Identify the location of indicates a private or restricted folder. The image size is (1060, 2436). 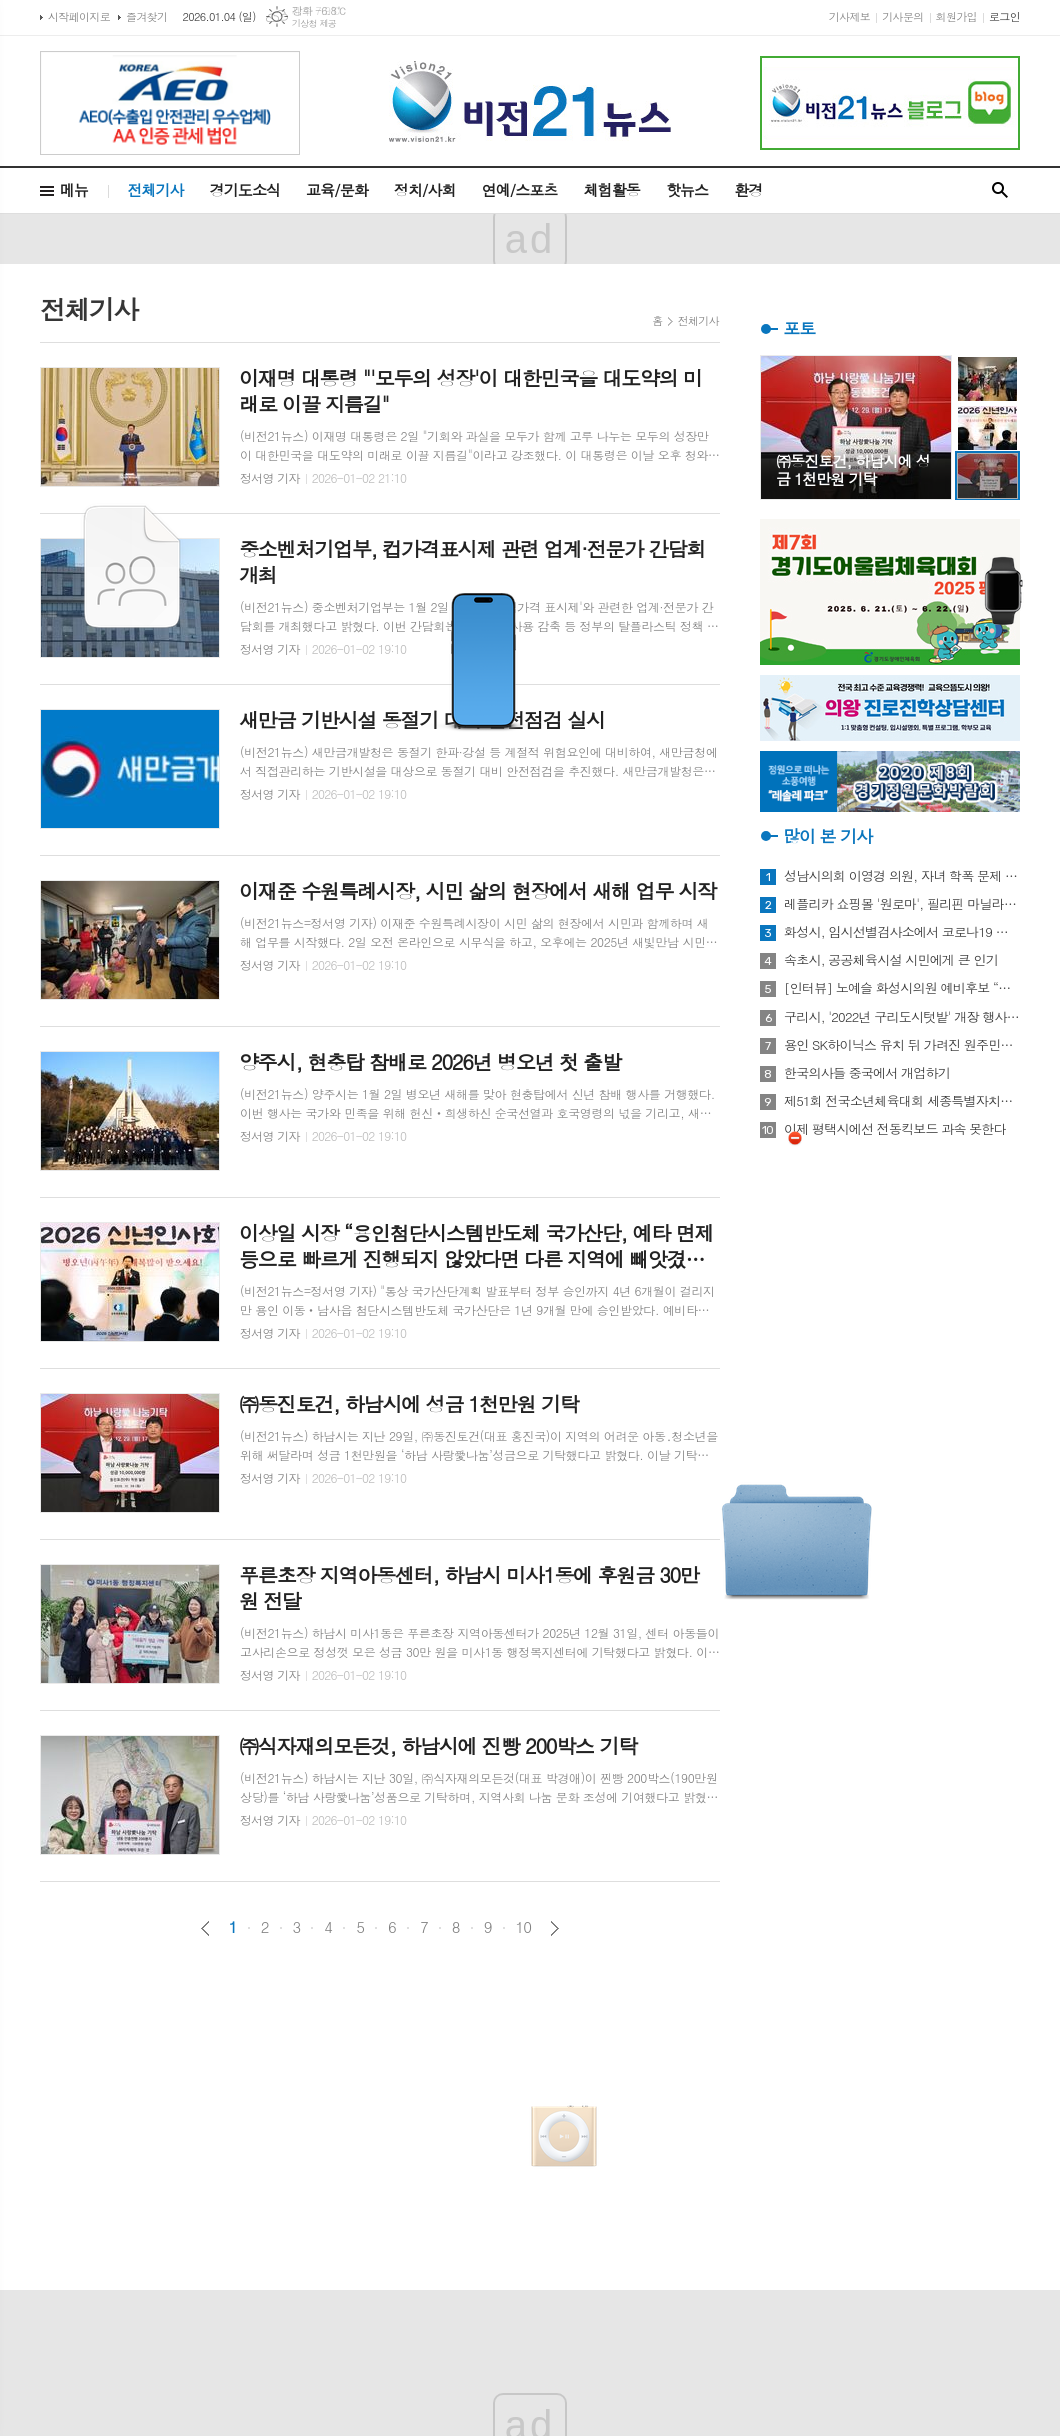
(769, 1118).